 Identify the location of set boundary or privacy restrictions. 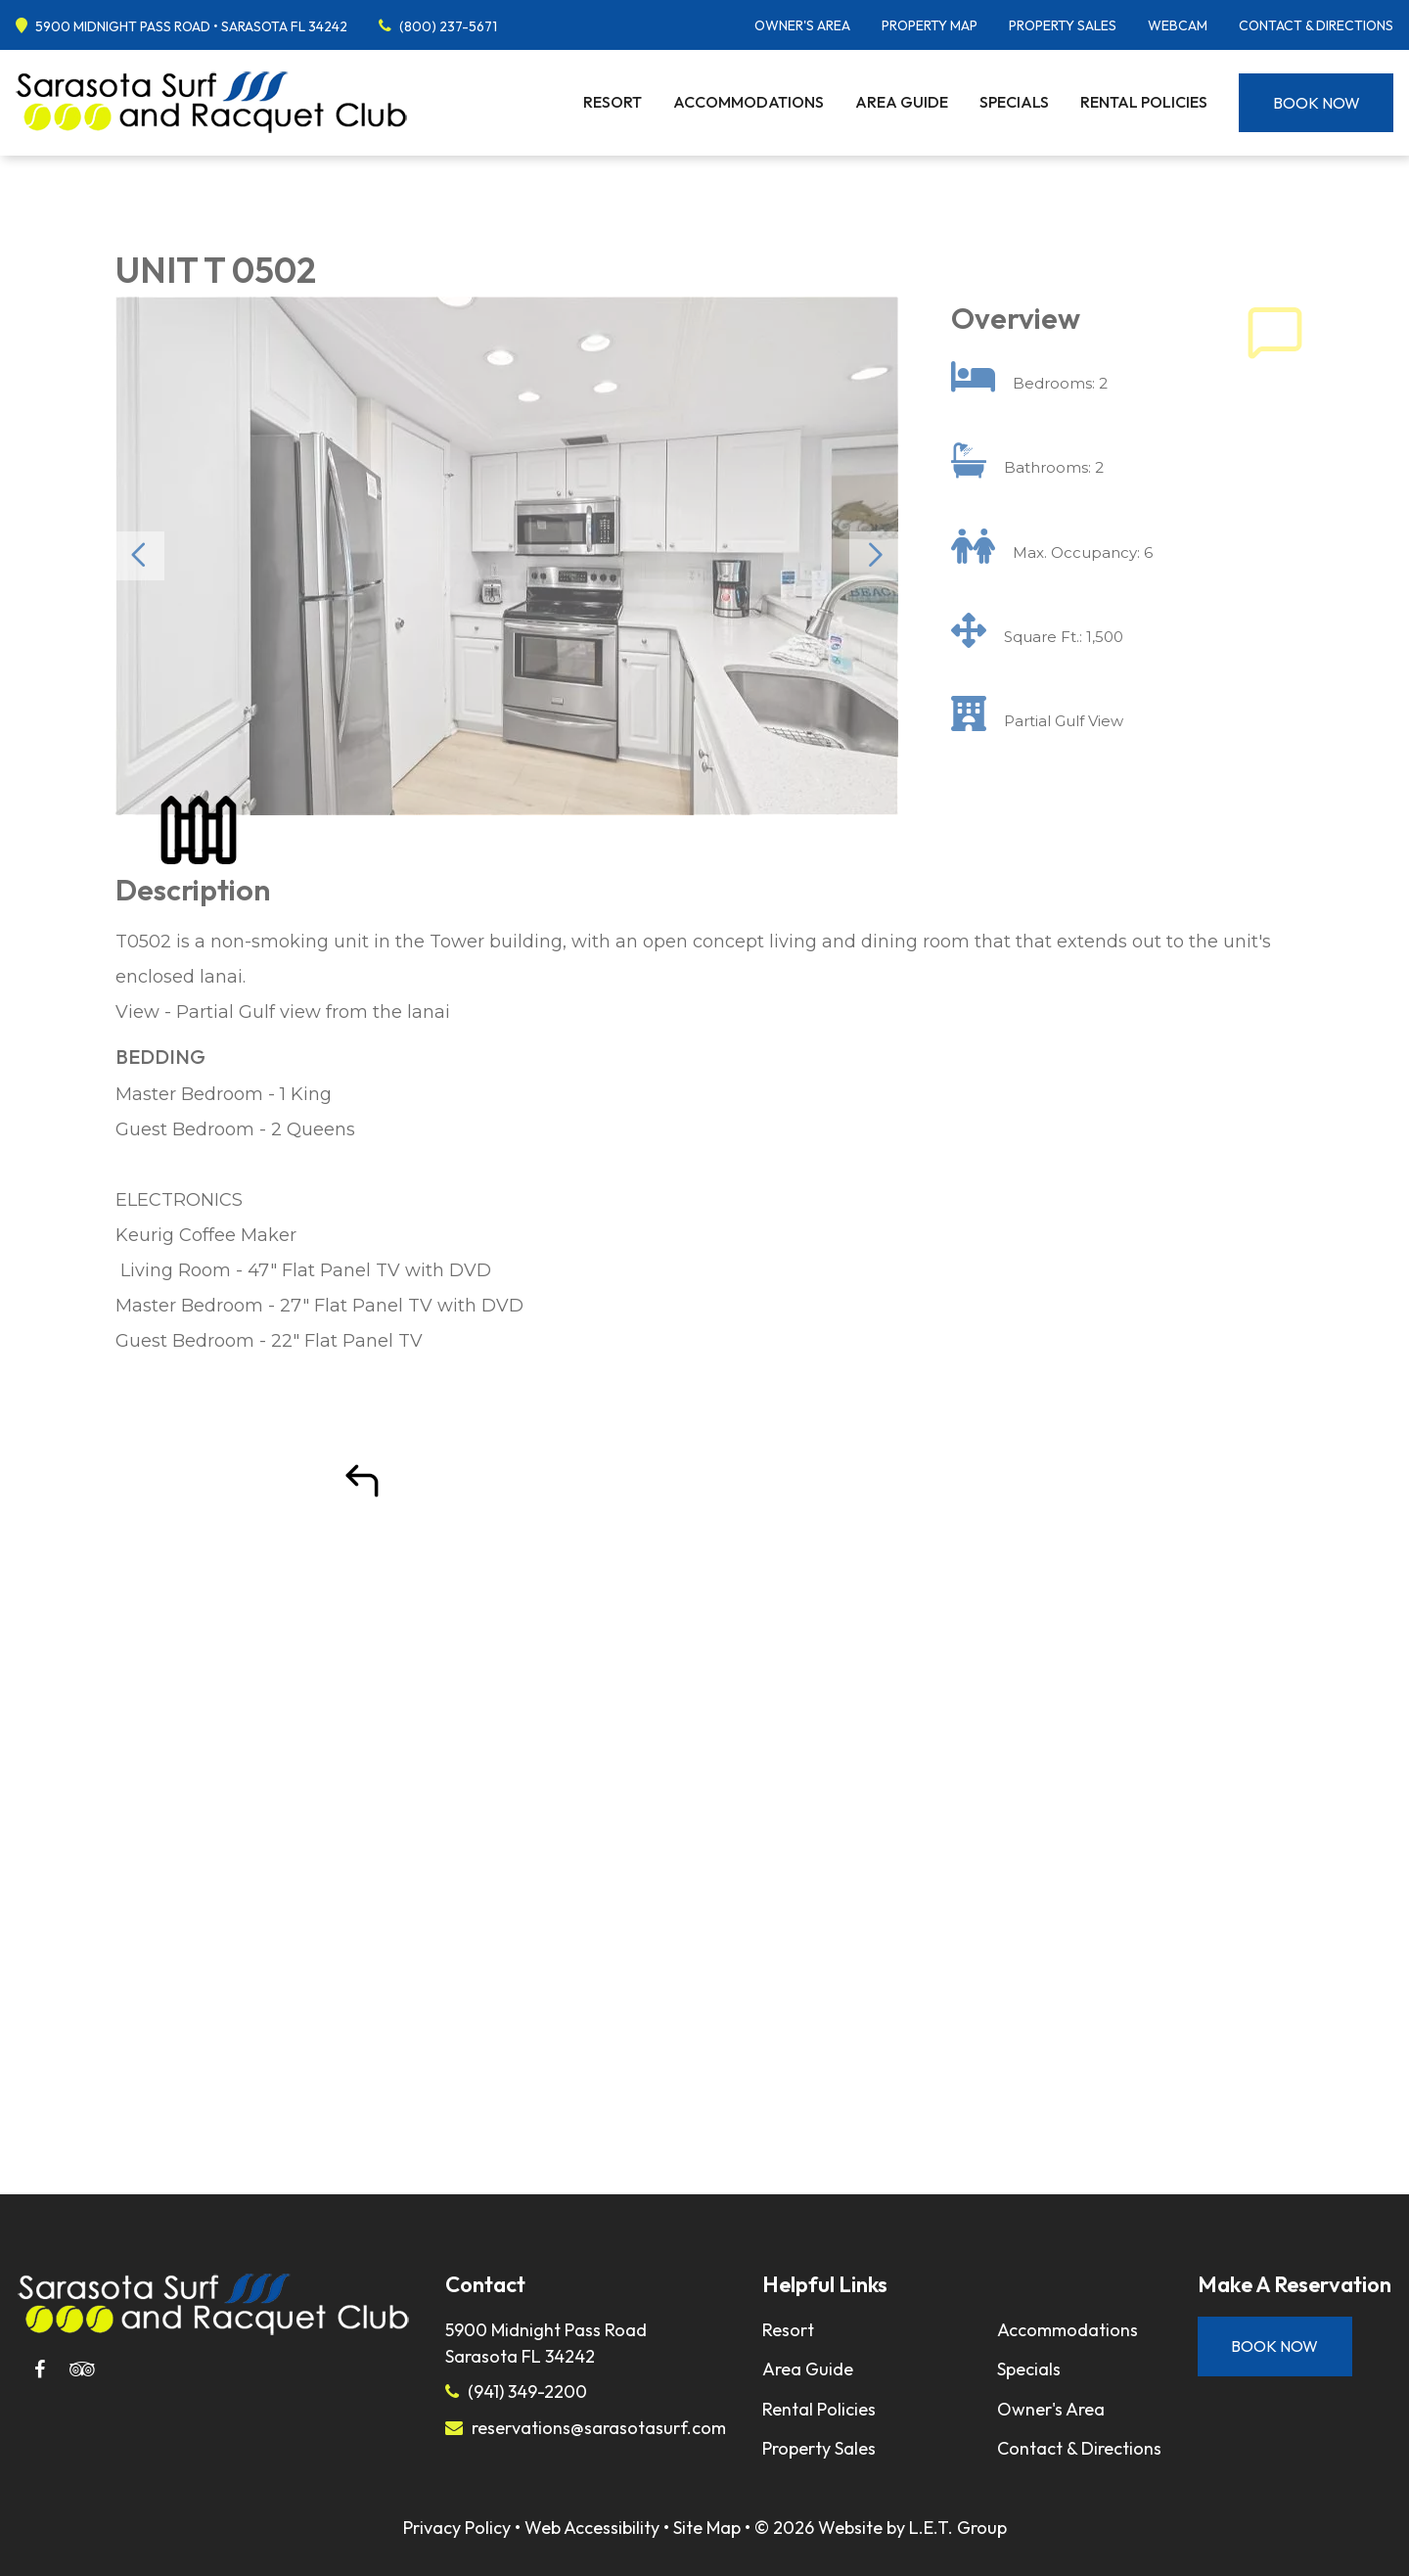
(199, 830).